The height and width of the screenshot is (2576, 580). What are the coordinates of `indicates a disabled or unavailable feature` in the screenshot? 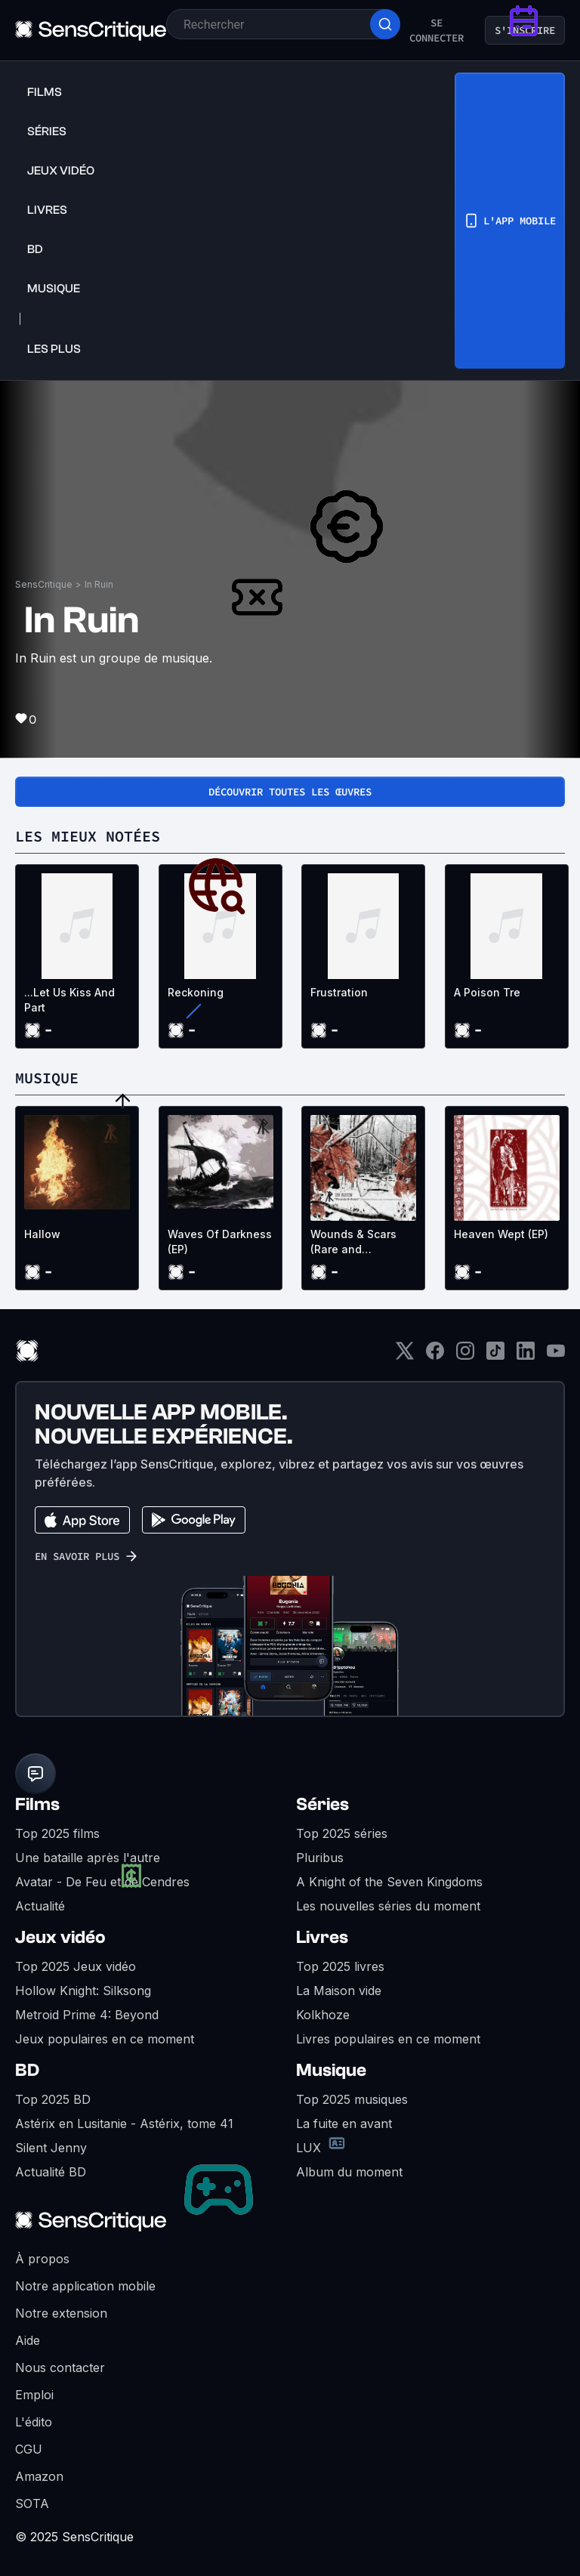 It's located at (193, 1011).